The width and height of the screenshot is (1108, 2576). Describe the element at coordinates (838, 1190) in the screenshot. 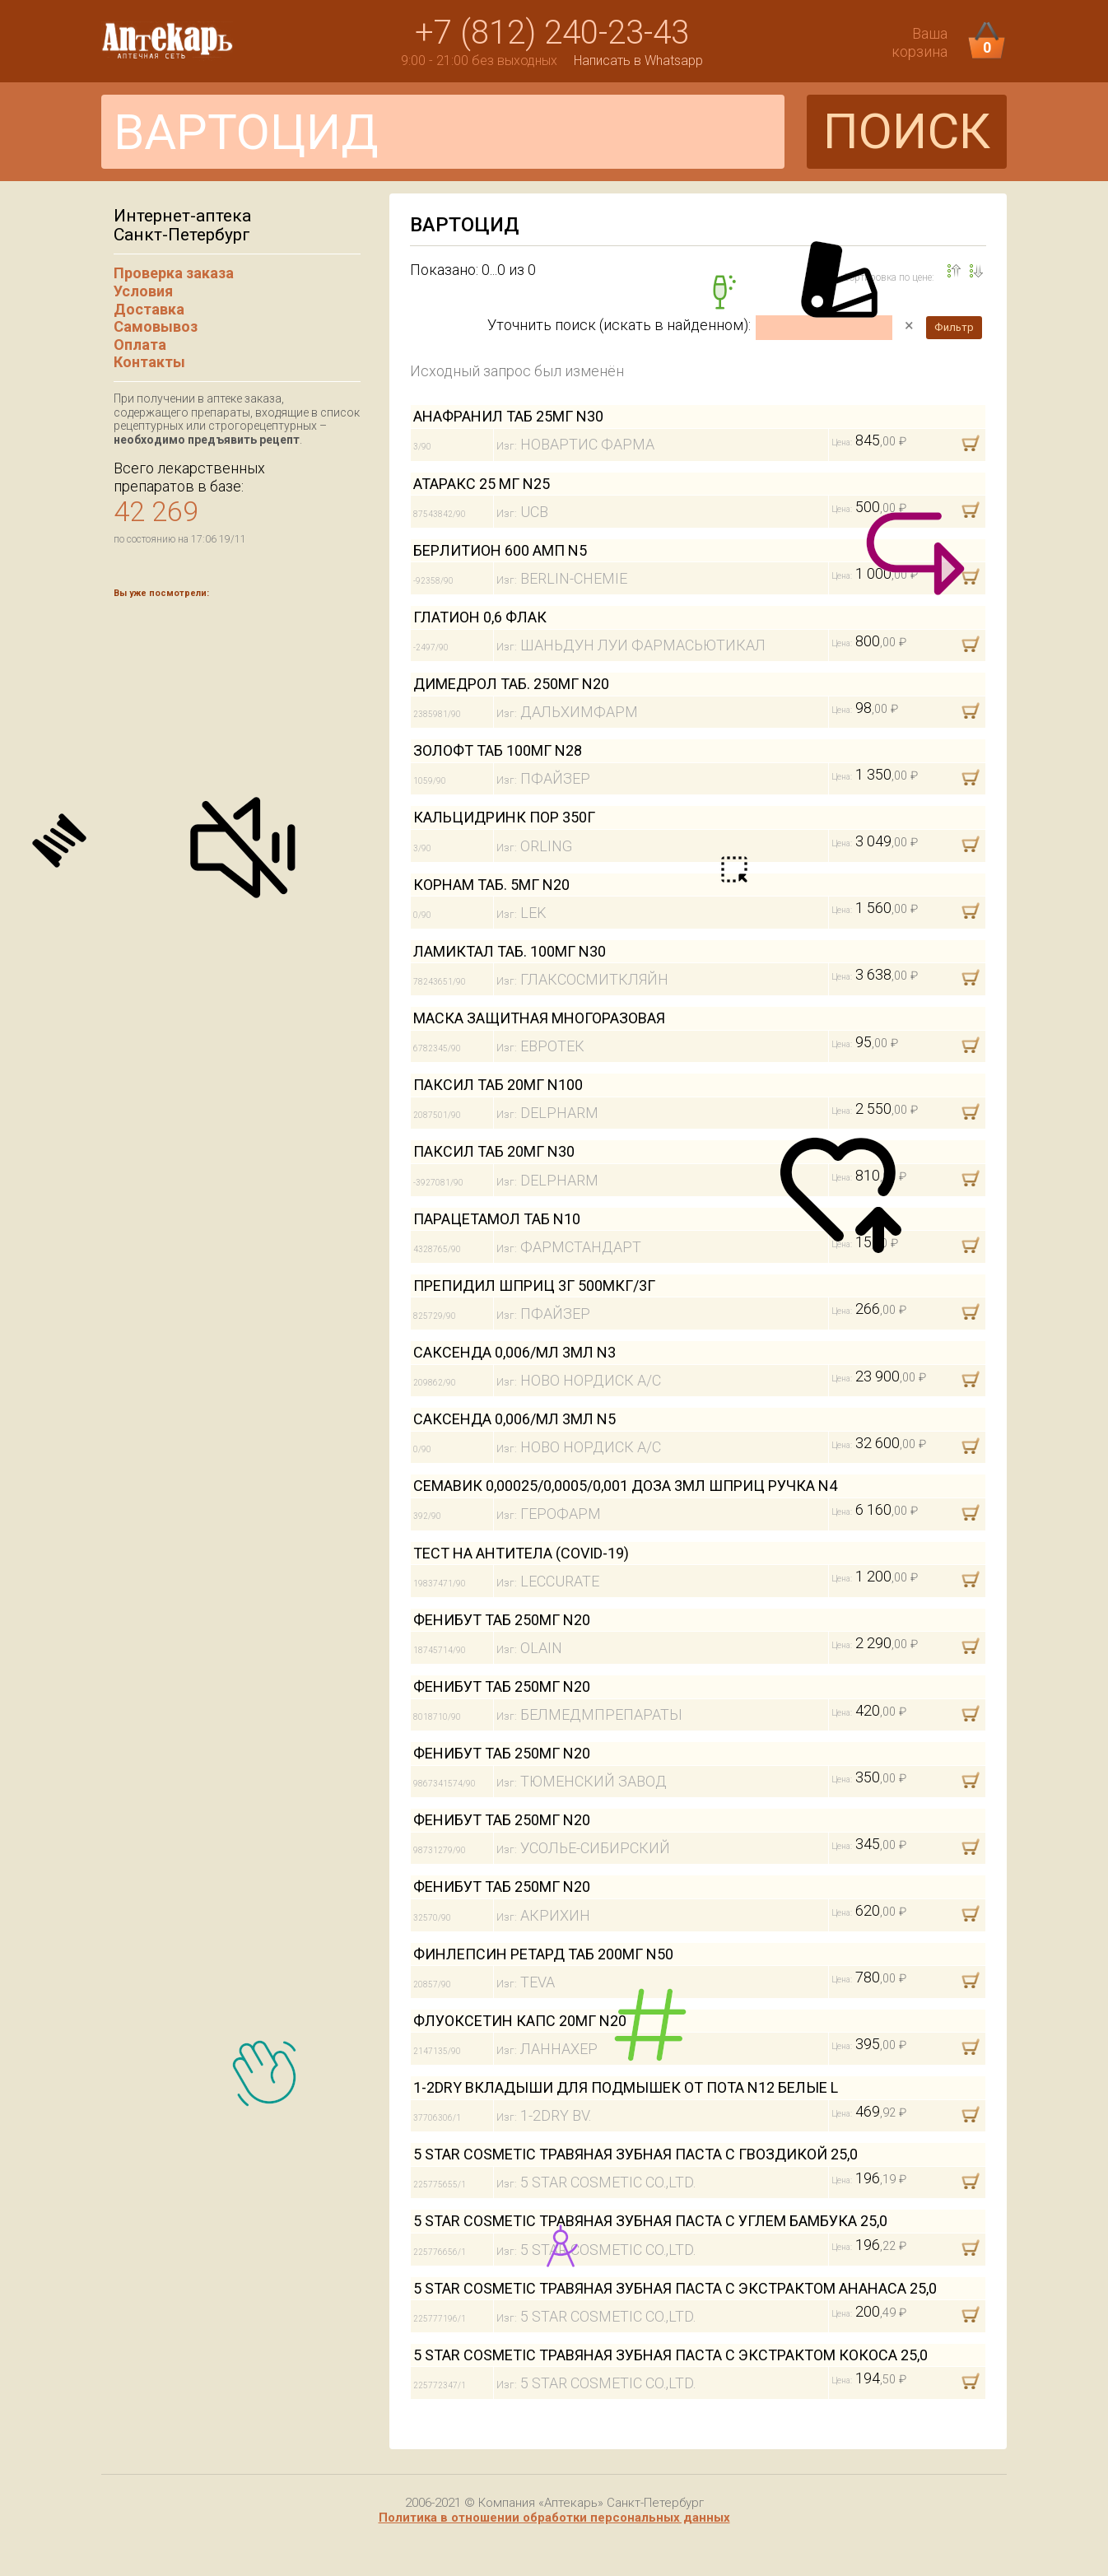

I see `upload or share a favorite item` at that location.